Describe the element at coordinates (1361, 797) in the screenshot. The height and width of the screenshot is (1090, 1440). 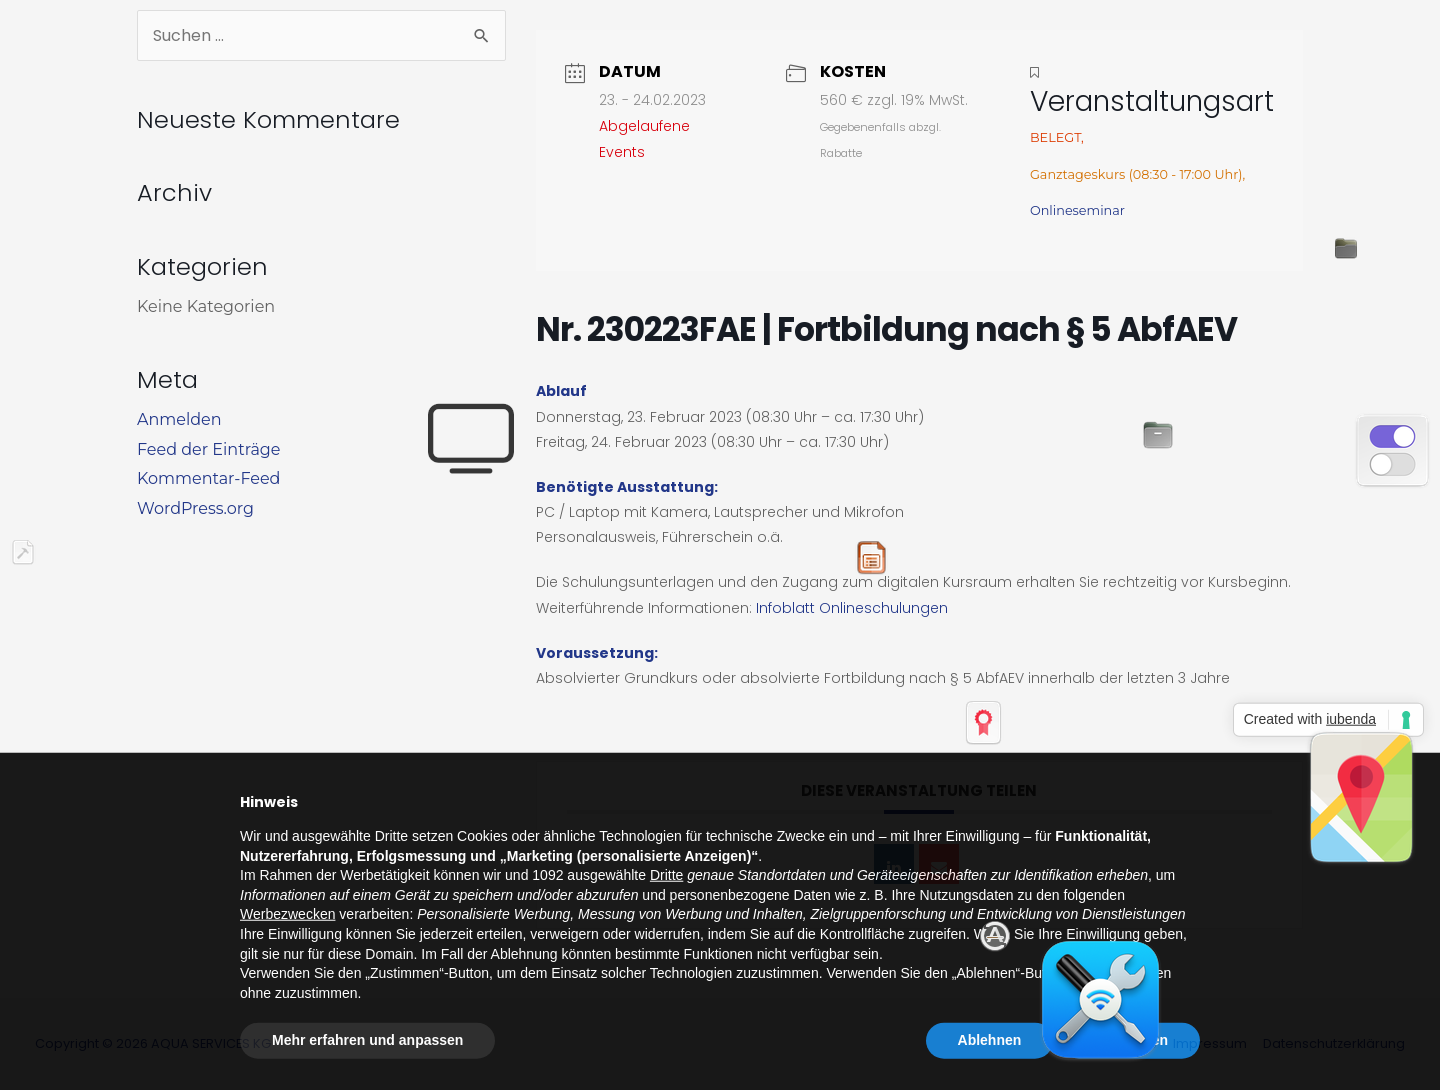
I see `open a GPX file containing GPS route data` at that location.